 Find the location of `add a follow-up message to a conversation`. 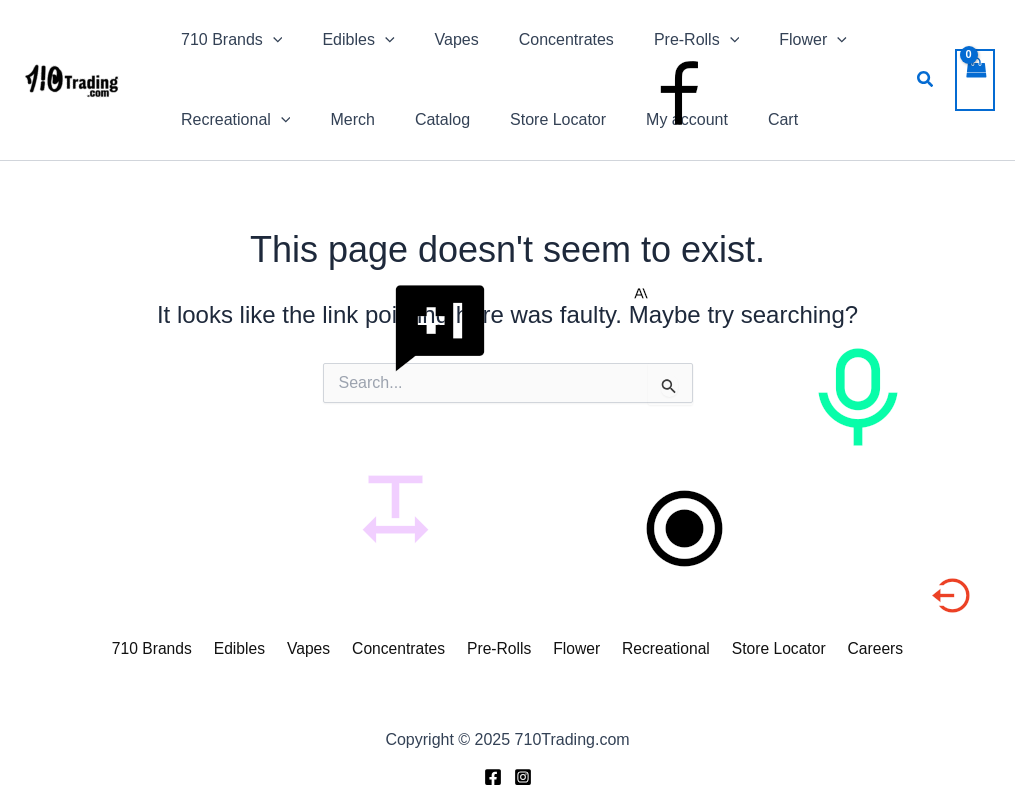

add a follow-up message to a conversation is located at coordinates (440, 325).